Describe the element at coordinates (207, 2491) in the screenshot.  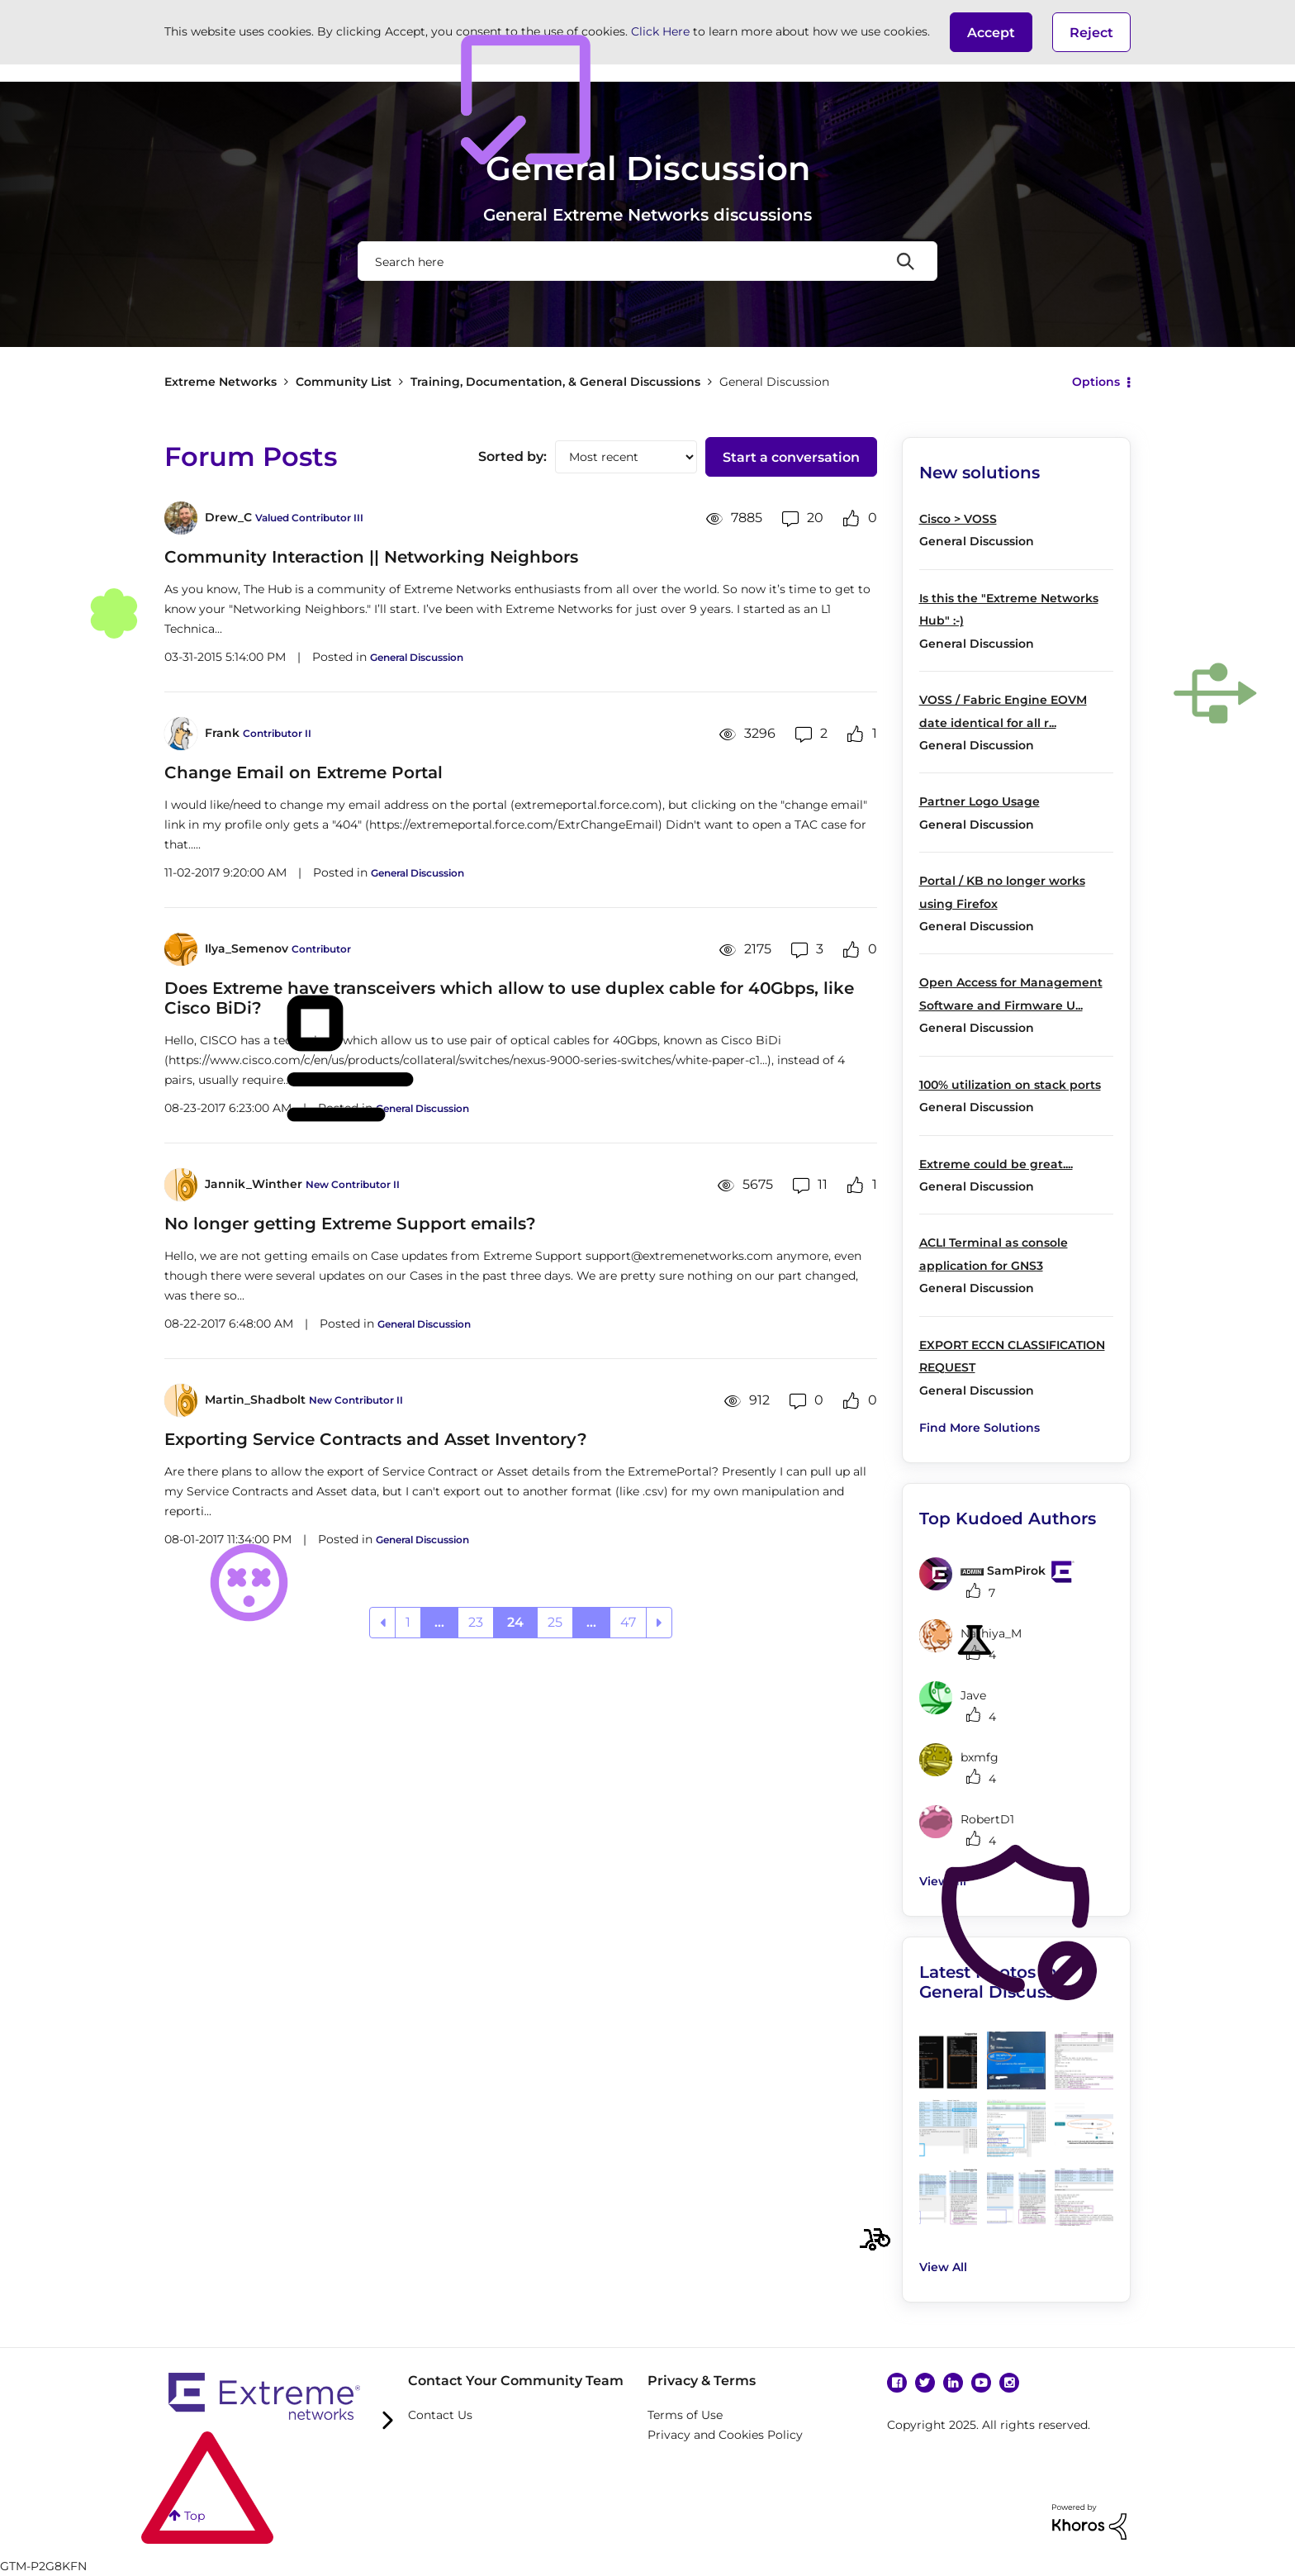
I see `vercel platform logo` at that location.